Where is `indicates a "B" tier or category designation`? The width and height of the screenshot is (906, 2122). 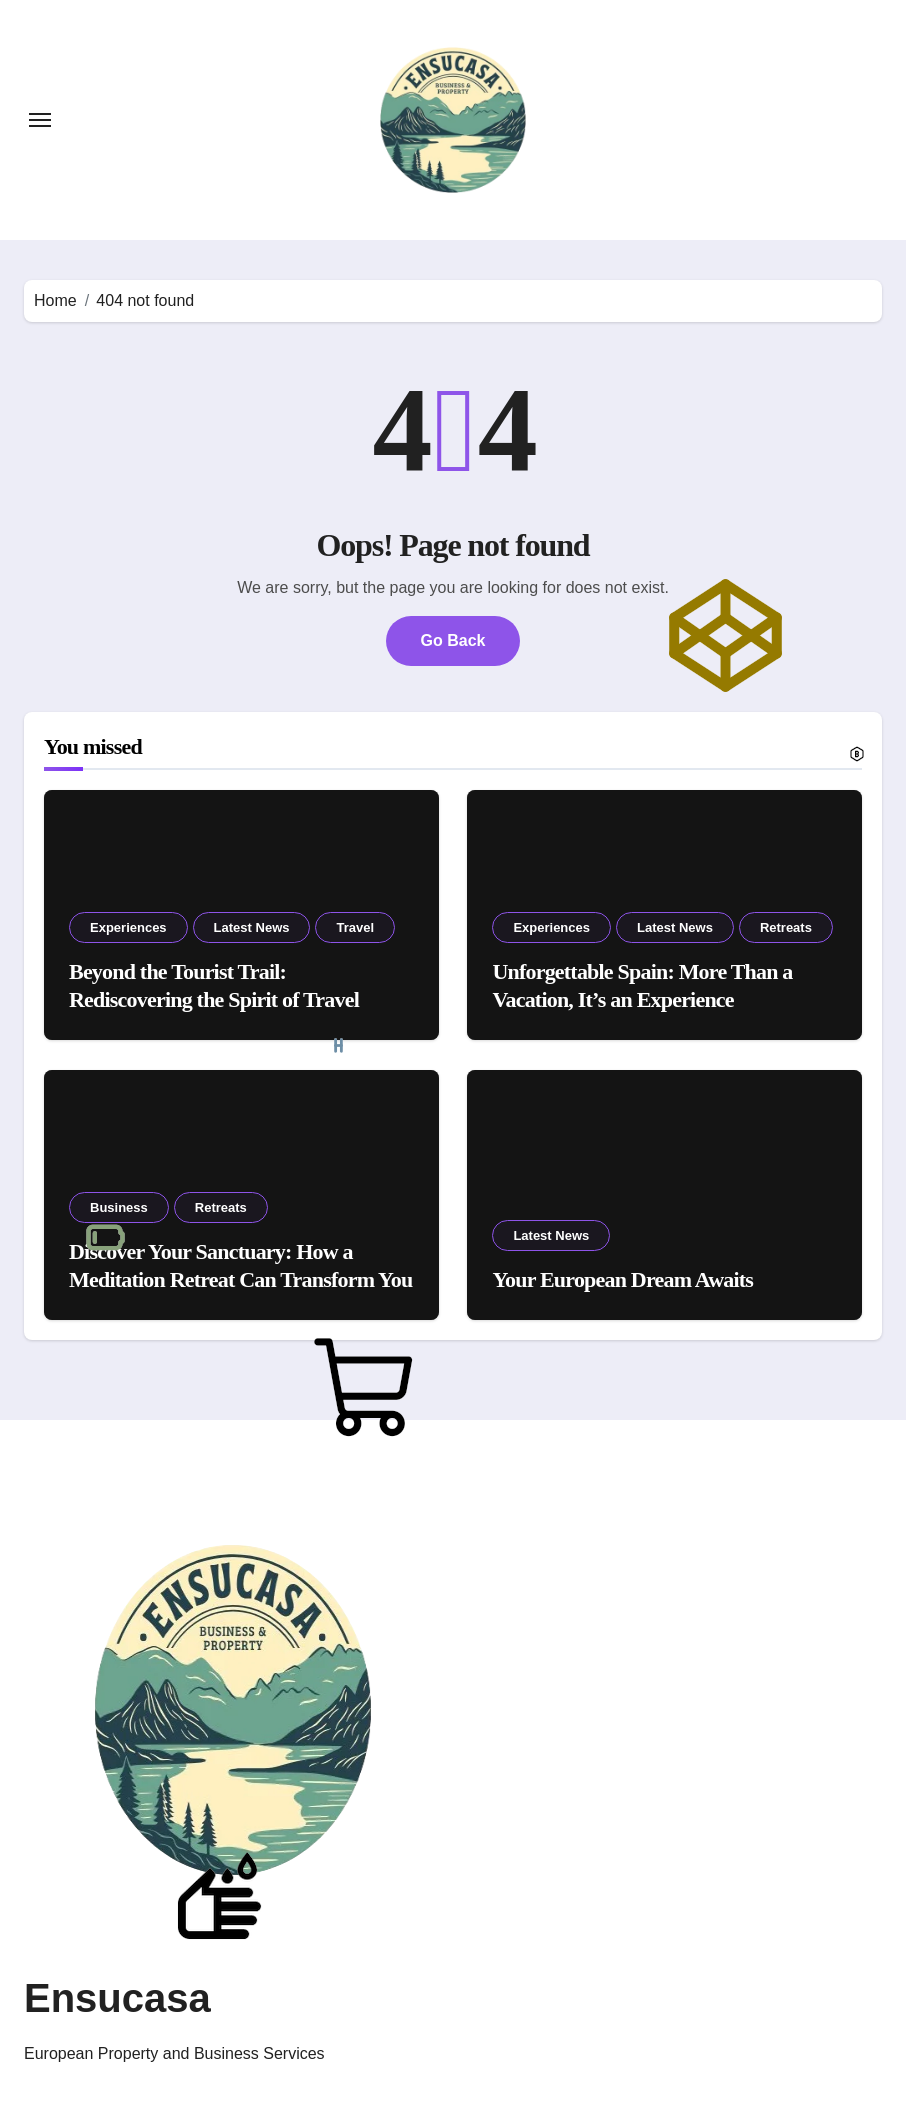 indicates a "B" tier or category designation is located at coordinates (857, 754).